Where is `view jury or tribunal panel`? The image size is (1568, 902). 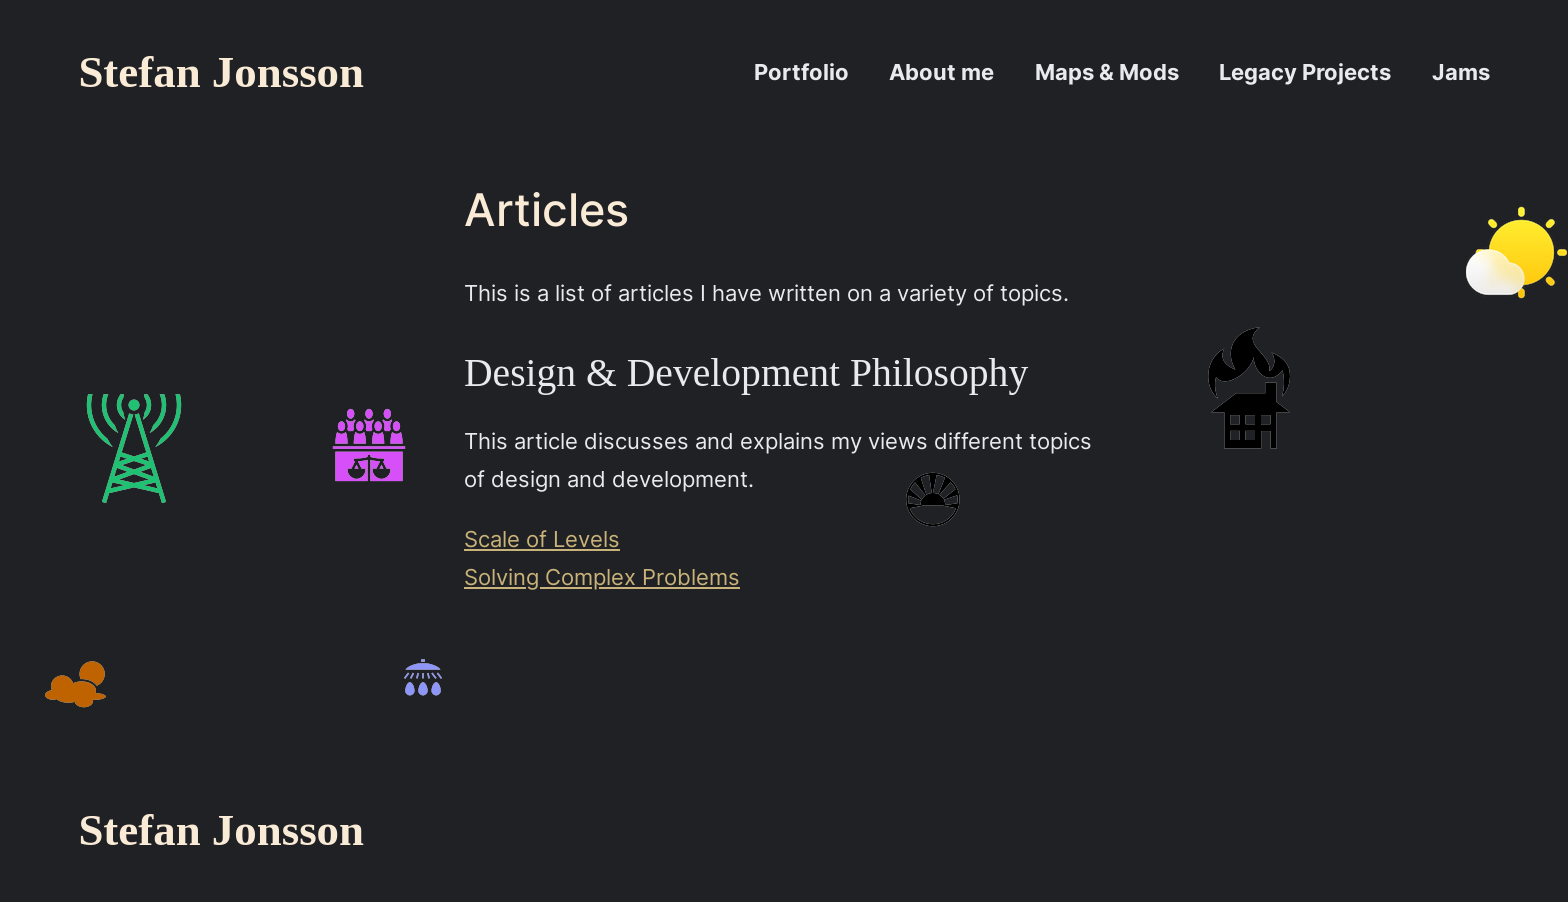 view jury or tribunal panel is located at coordinates (369, 445).